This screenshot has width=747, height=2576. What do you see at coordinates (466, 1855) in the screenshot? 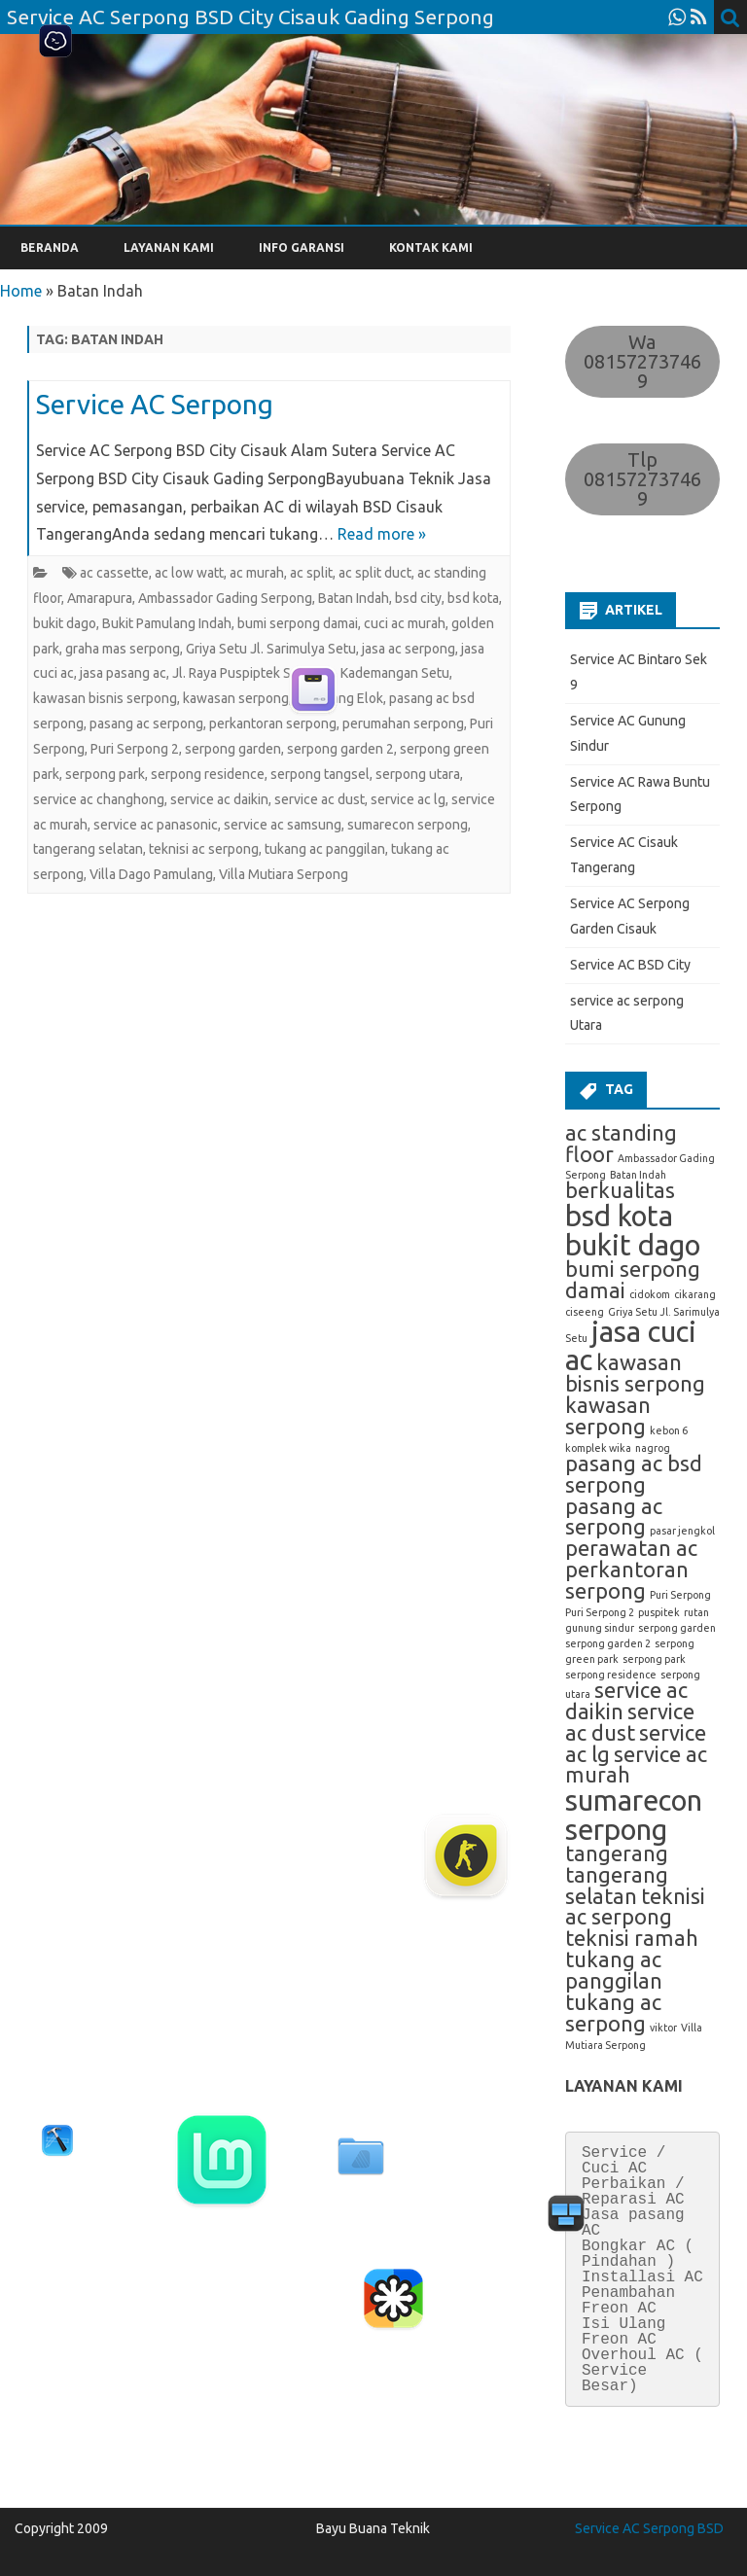
I see `launch counter-strike: condition zero` at bounding box center [466, 1855].